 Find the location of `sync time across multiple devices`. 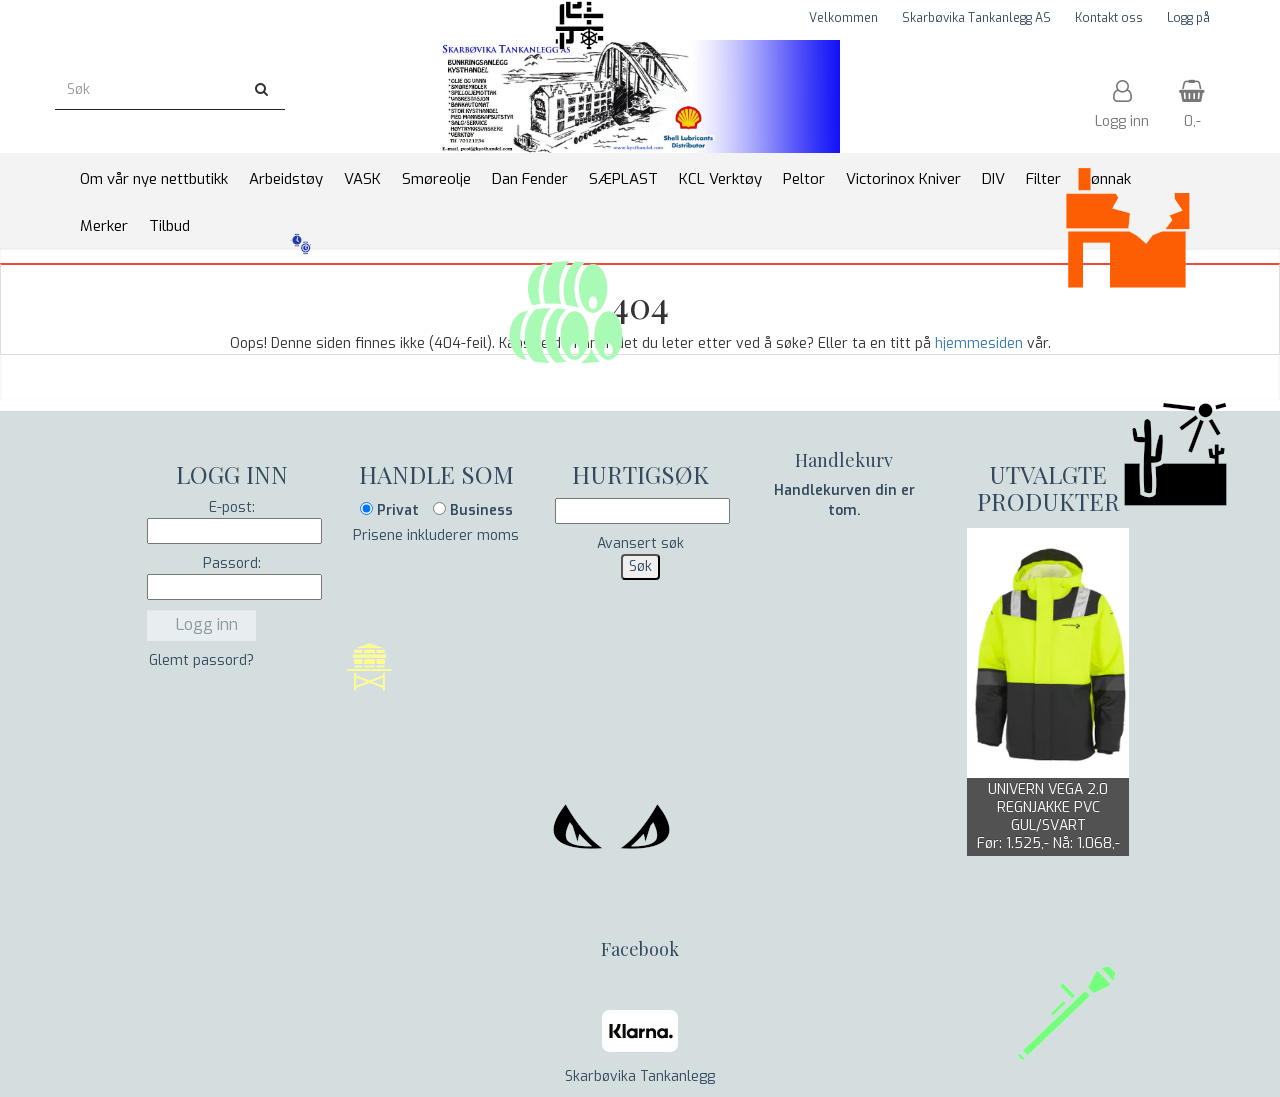

sync time across multiple devices is located at coordinates (301, 244).